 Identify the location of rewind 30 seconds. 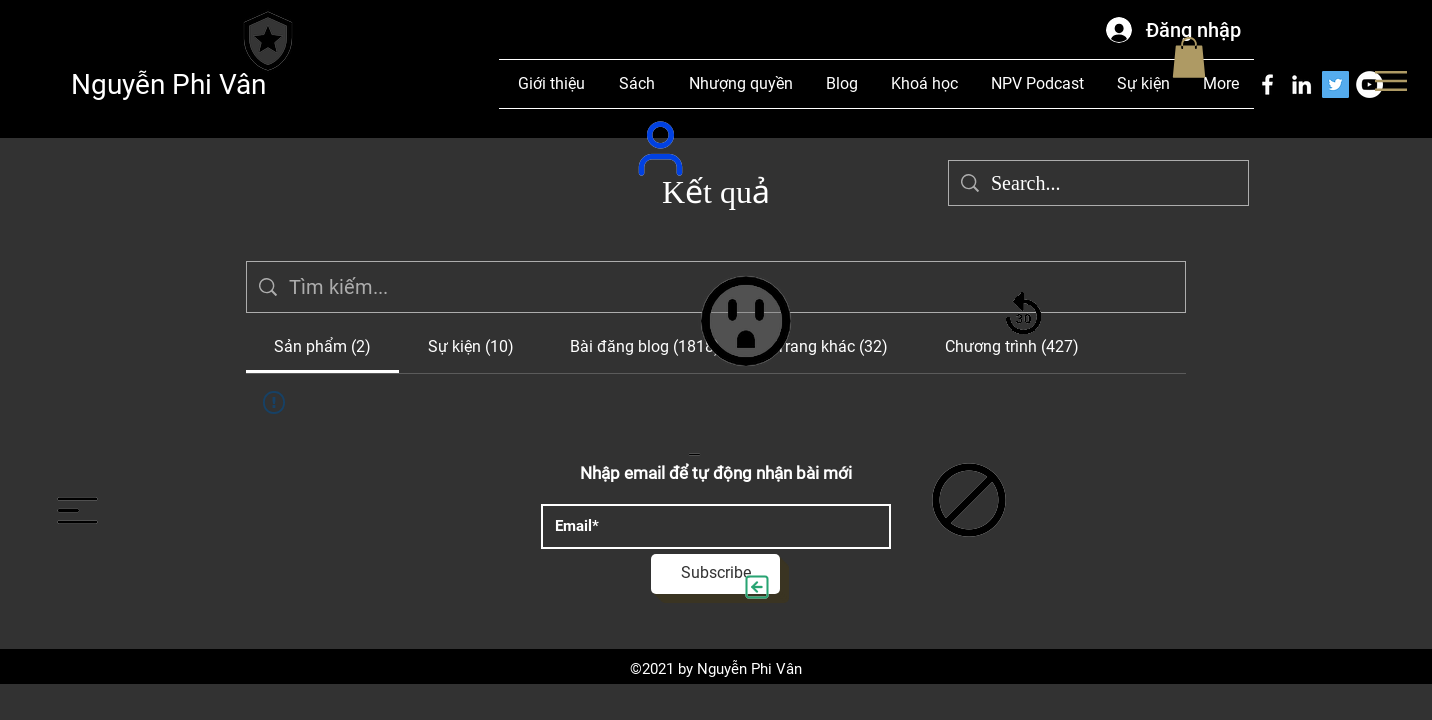
(1023, 314).